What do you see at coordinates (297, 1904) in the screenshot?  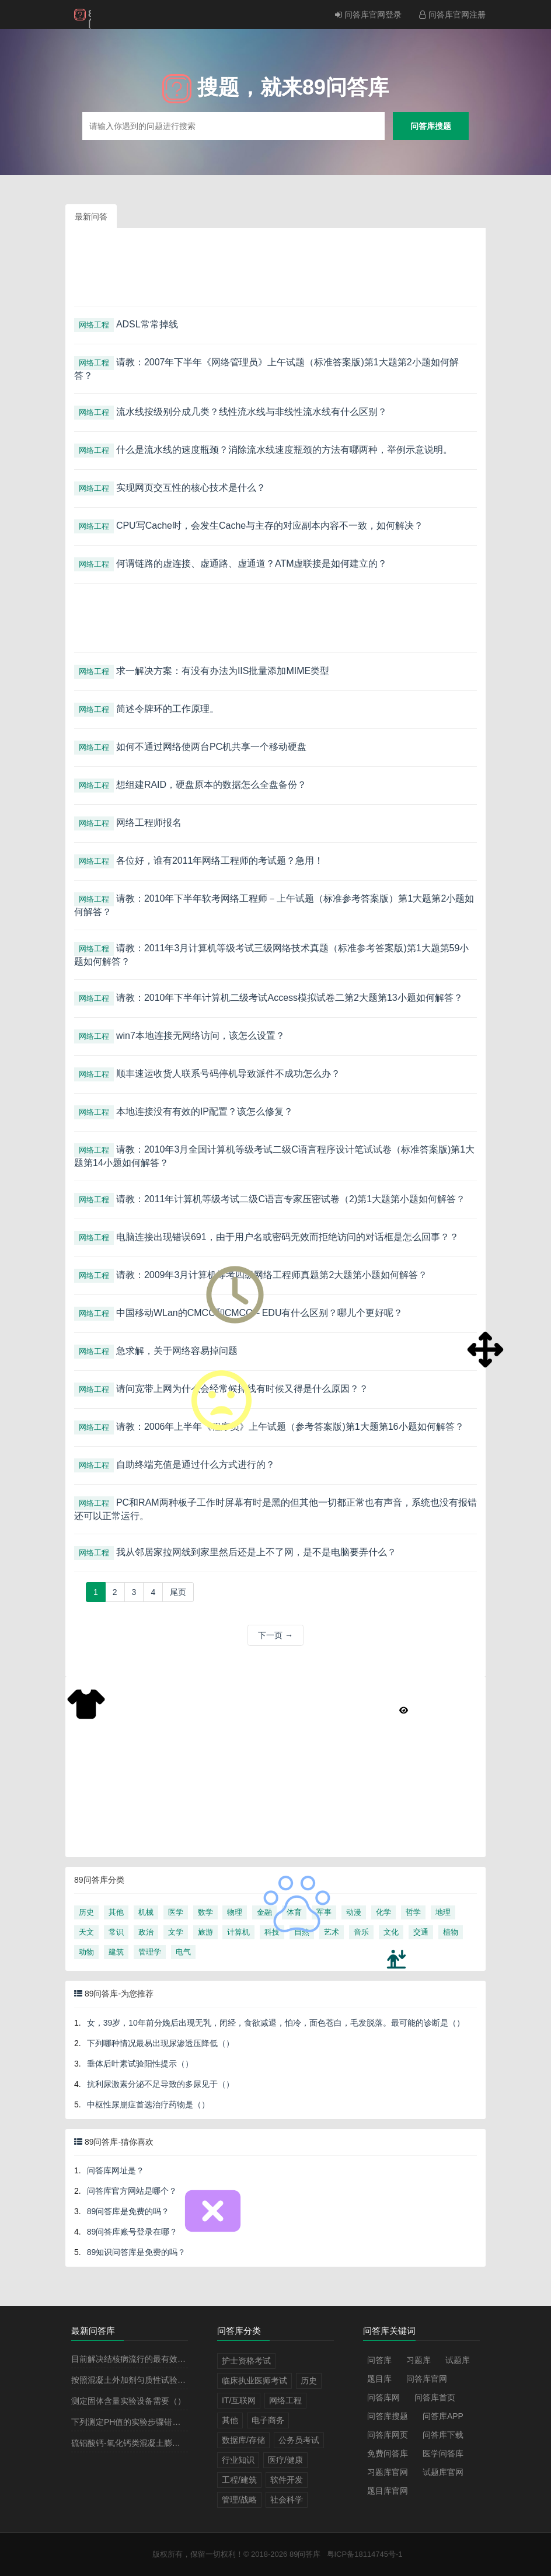 I see `access pet-related features or settings` at bounding box center [297, 1904].